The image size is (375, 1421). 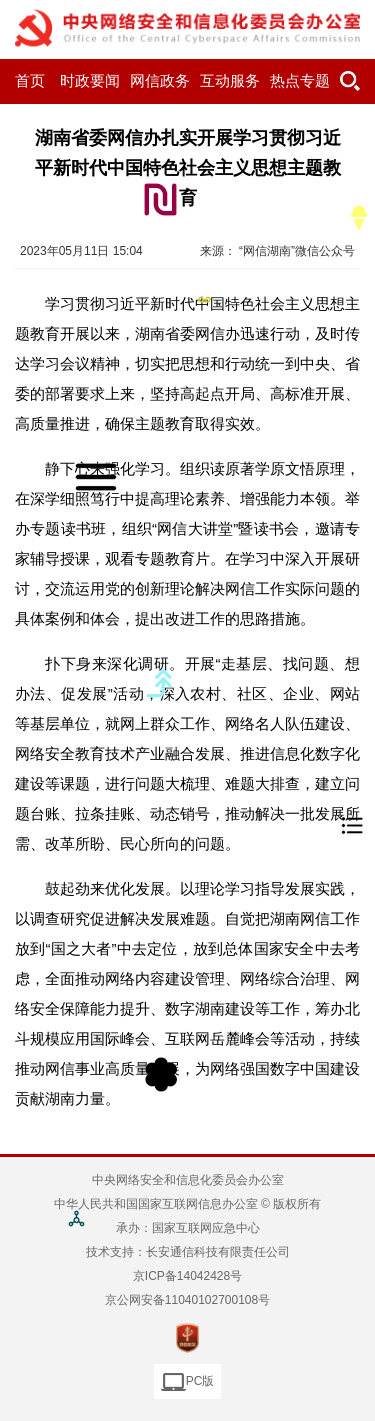 What do you see at coordinates (161, 1074) in the screenshot?
I see `indicates a michelin-starred restaurant or venue` at bounding box center [161, 1074].